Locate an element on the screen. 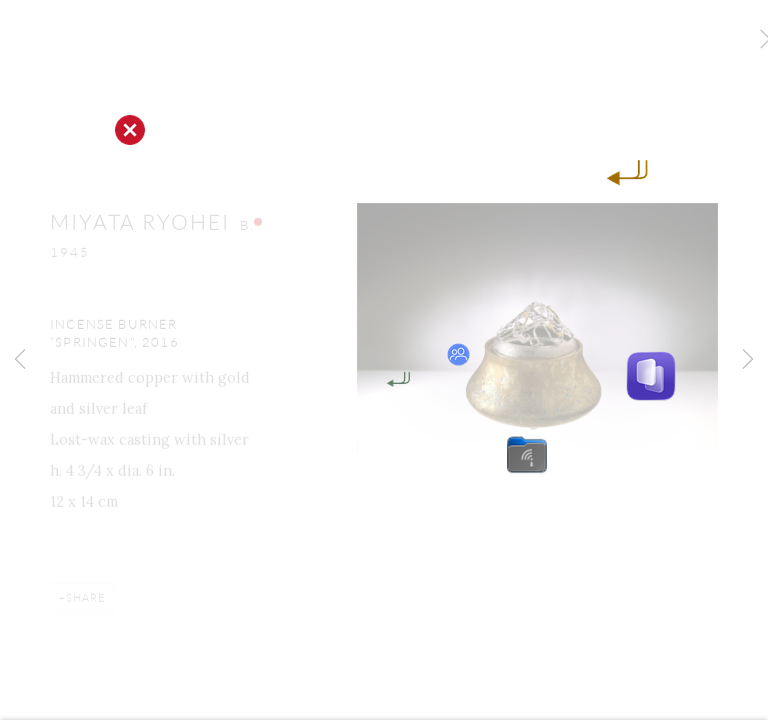 The image size is (768, 720). reply to all recipients of an email is located at coordinates (398, 378).